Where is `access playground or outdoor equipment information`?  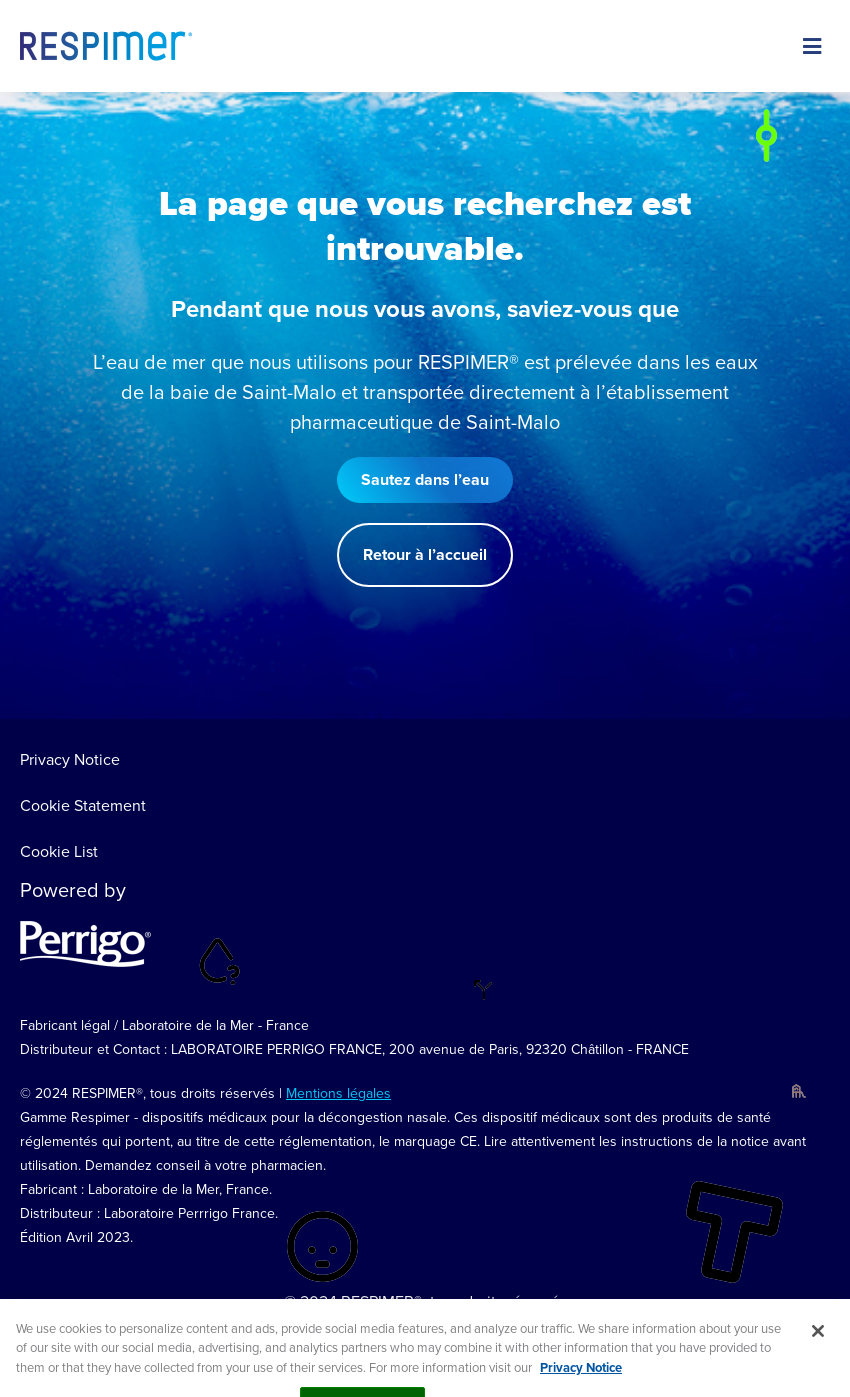 access playground or outdoor equipment information is located at coordinates (799, 1091).